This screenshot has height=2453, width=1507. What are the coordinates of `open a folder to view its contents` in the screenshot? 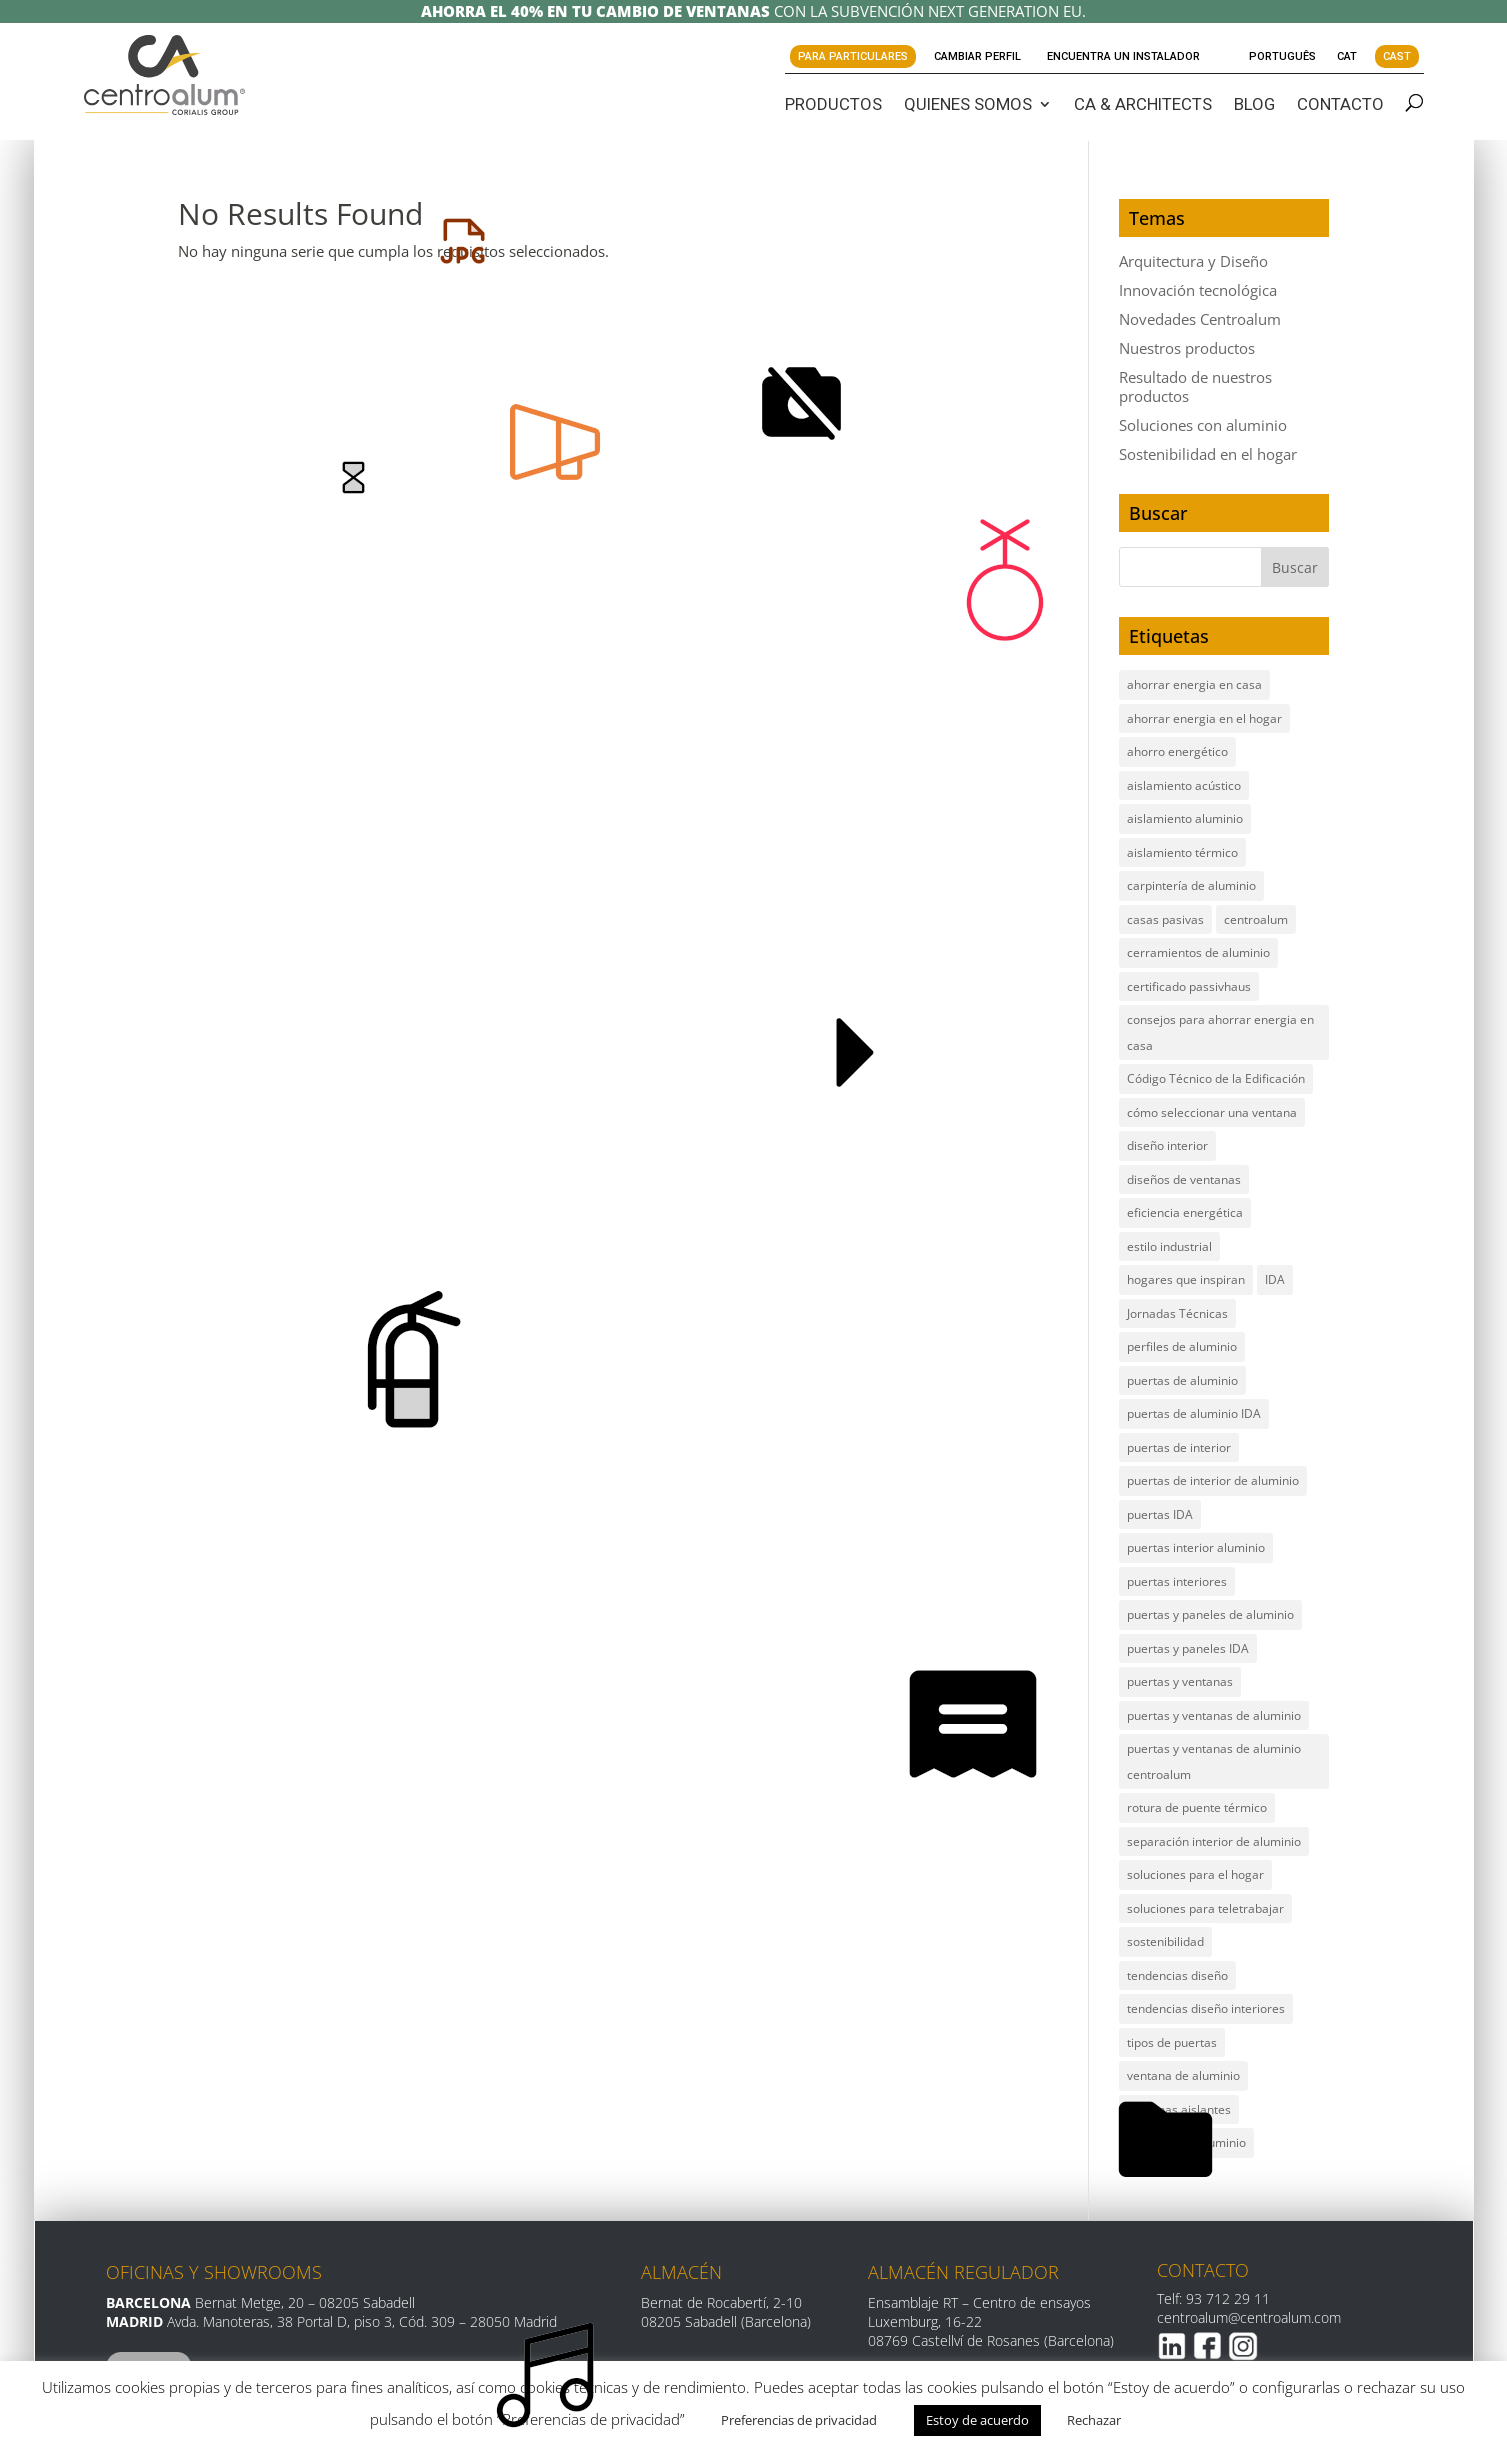 It's located at (1165, 2137).